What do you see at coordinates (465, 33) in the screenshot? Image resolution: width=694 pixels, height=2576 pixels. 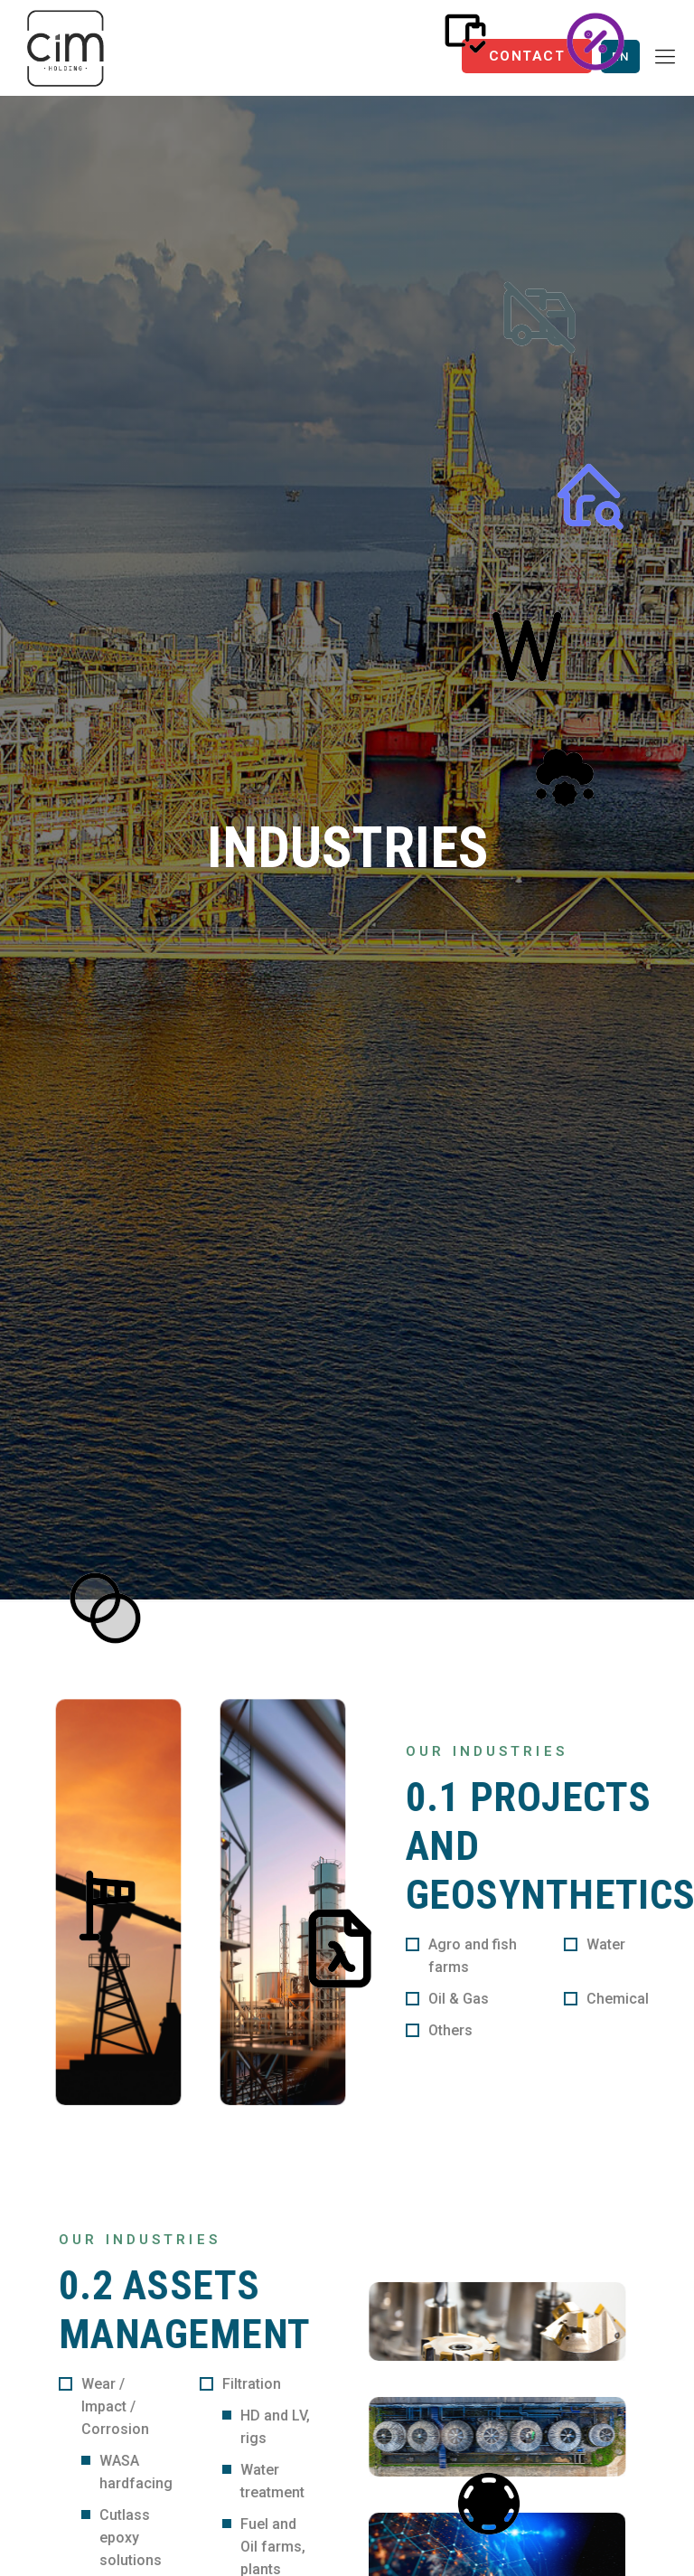 I see `devices successfully synced or connected` at bounding box center [465, 33].